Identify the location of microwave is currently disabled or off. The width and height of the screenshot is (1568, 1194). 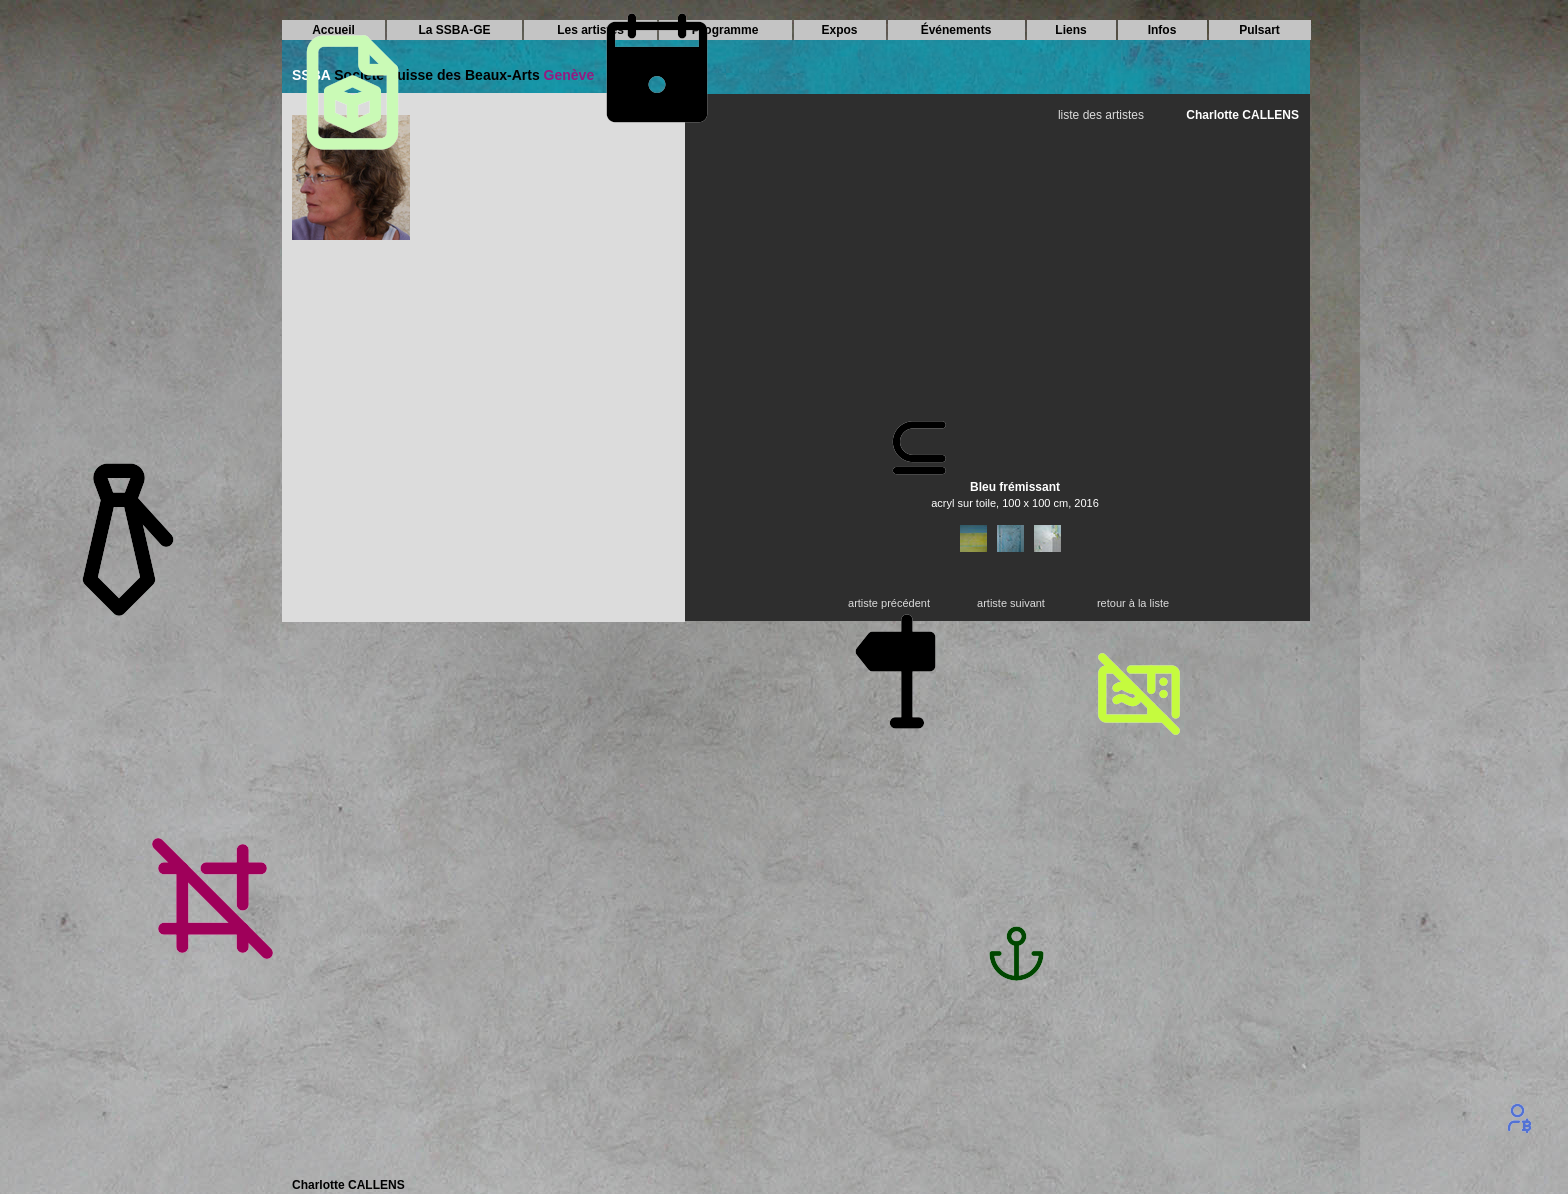
(1139, 694).